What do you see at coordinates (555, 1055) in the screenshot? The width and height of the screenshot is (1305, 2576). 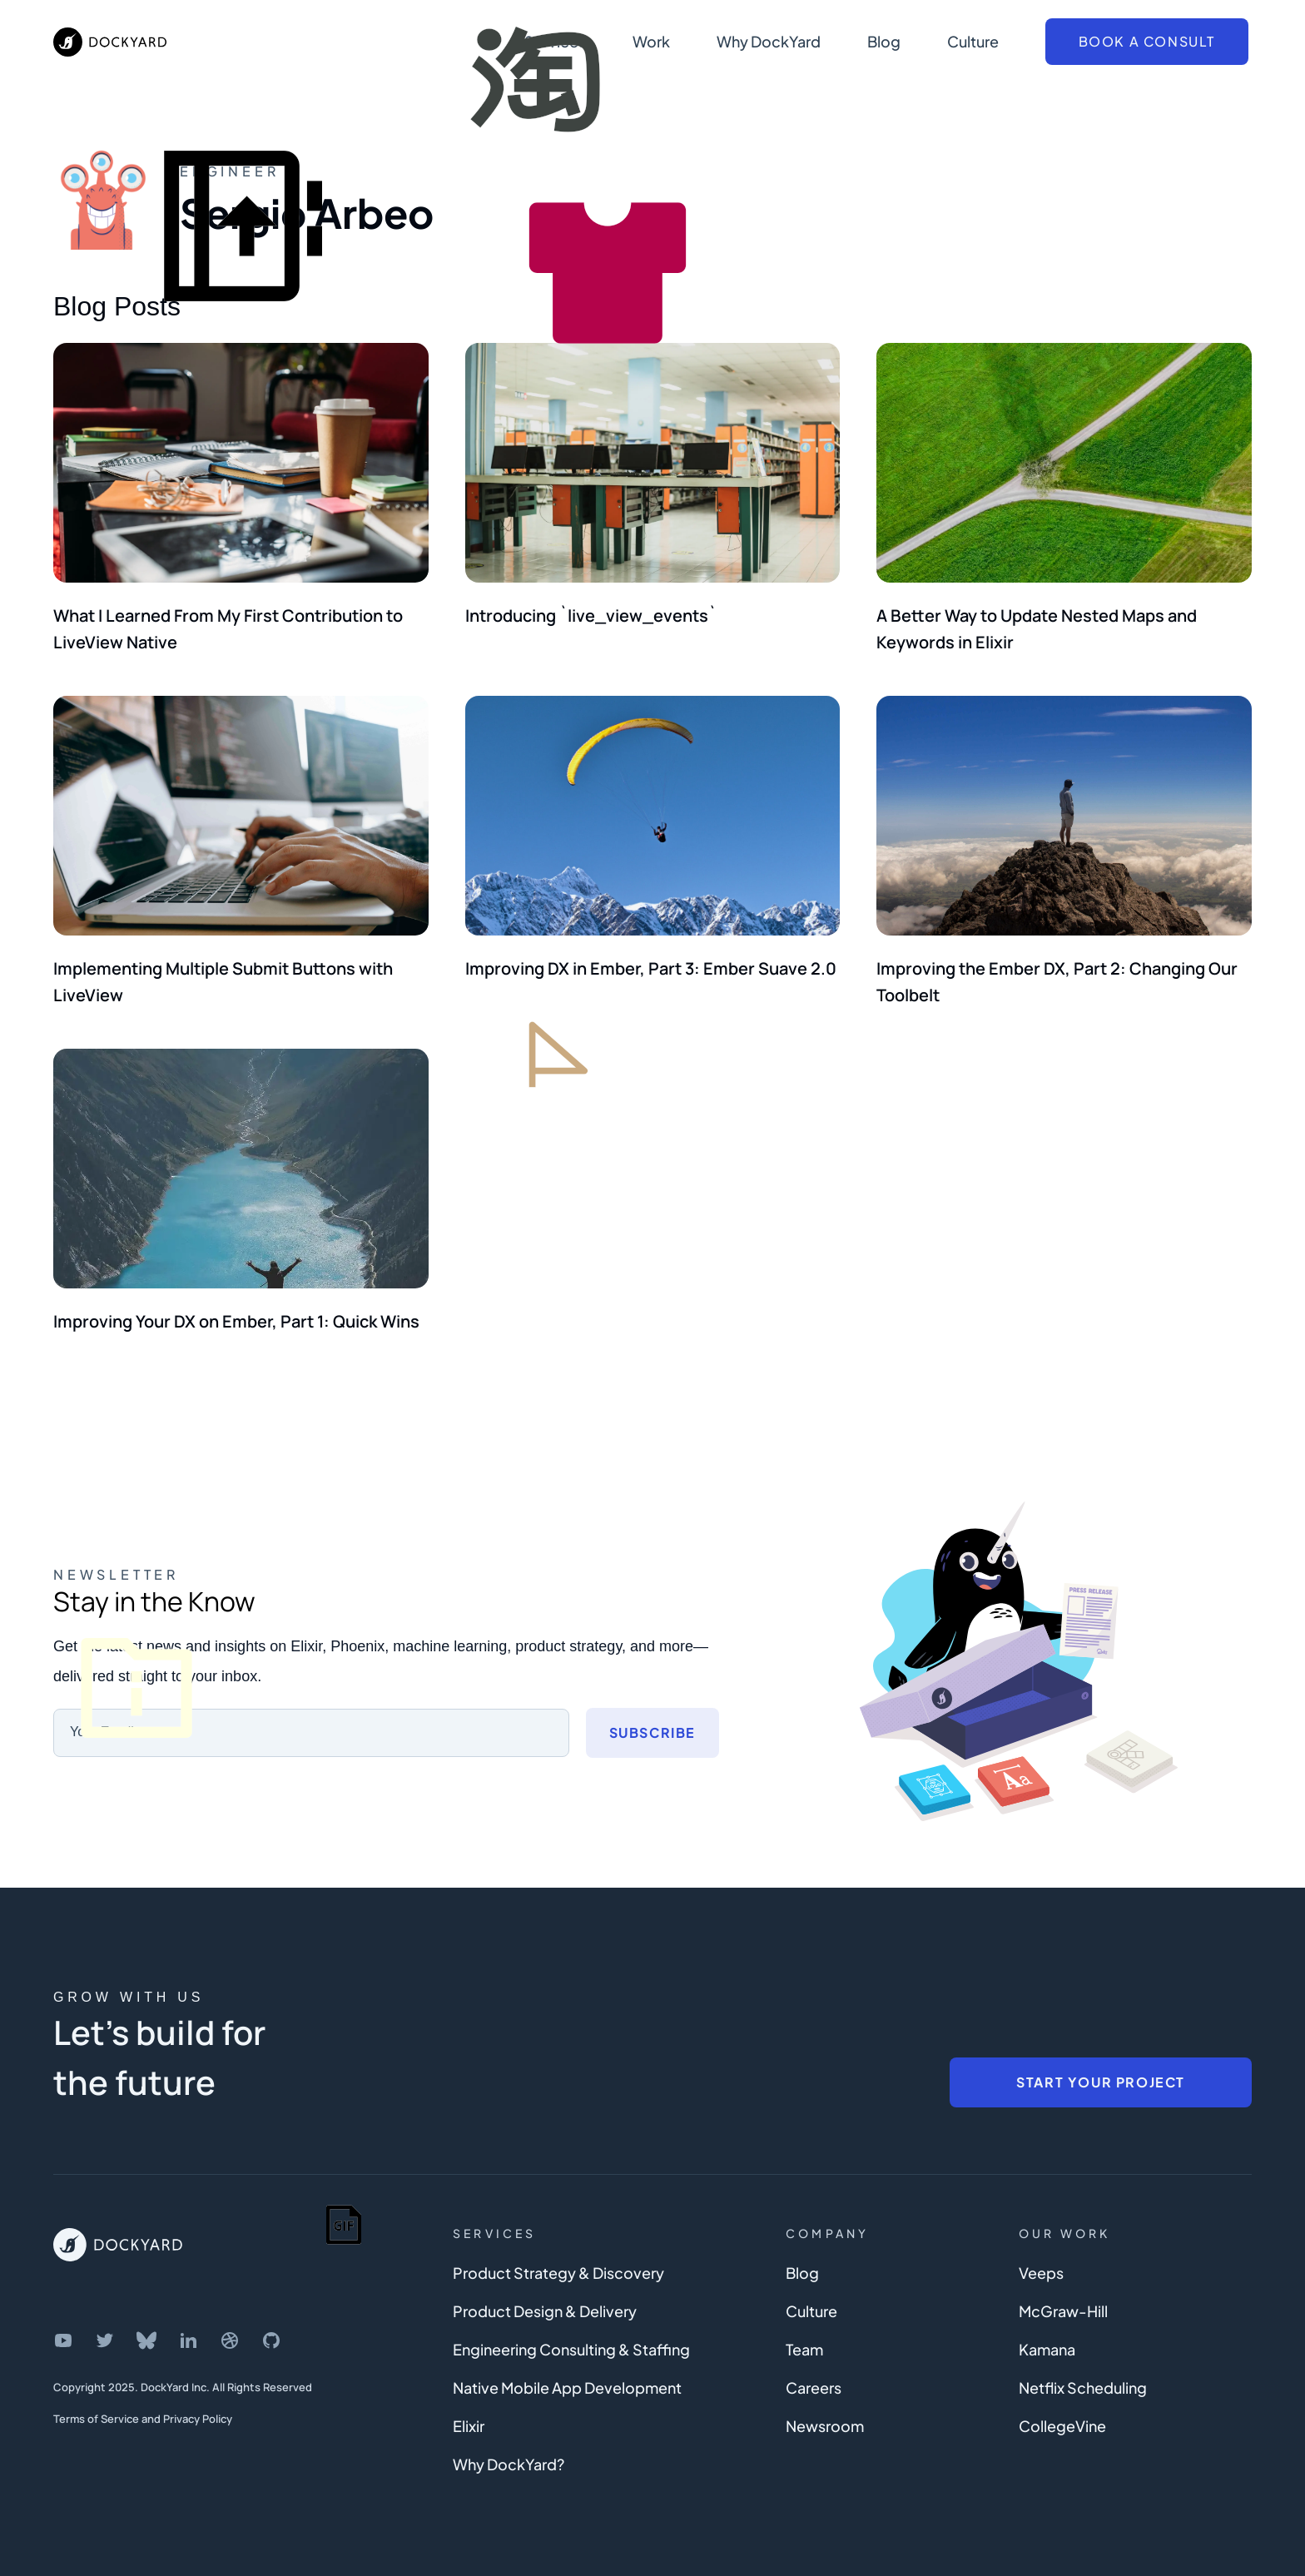 I see `flag an item for review or attention` at bounding box center [555, 1055].